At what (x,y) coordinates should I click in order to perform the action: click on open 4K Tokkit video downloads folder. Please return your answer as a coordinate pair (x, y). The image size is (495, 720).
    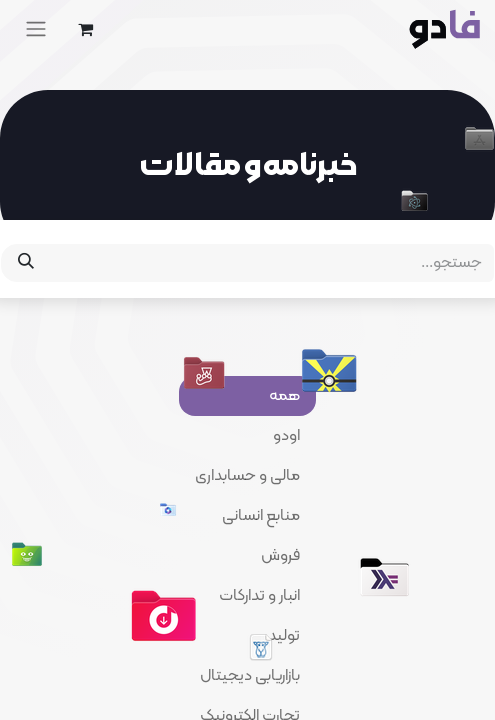
    Looking at the image, I should click on (163, 617).